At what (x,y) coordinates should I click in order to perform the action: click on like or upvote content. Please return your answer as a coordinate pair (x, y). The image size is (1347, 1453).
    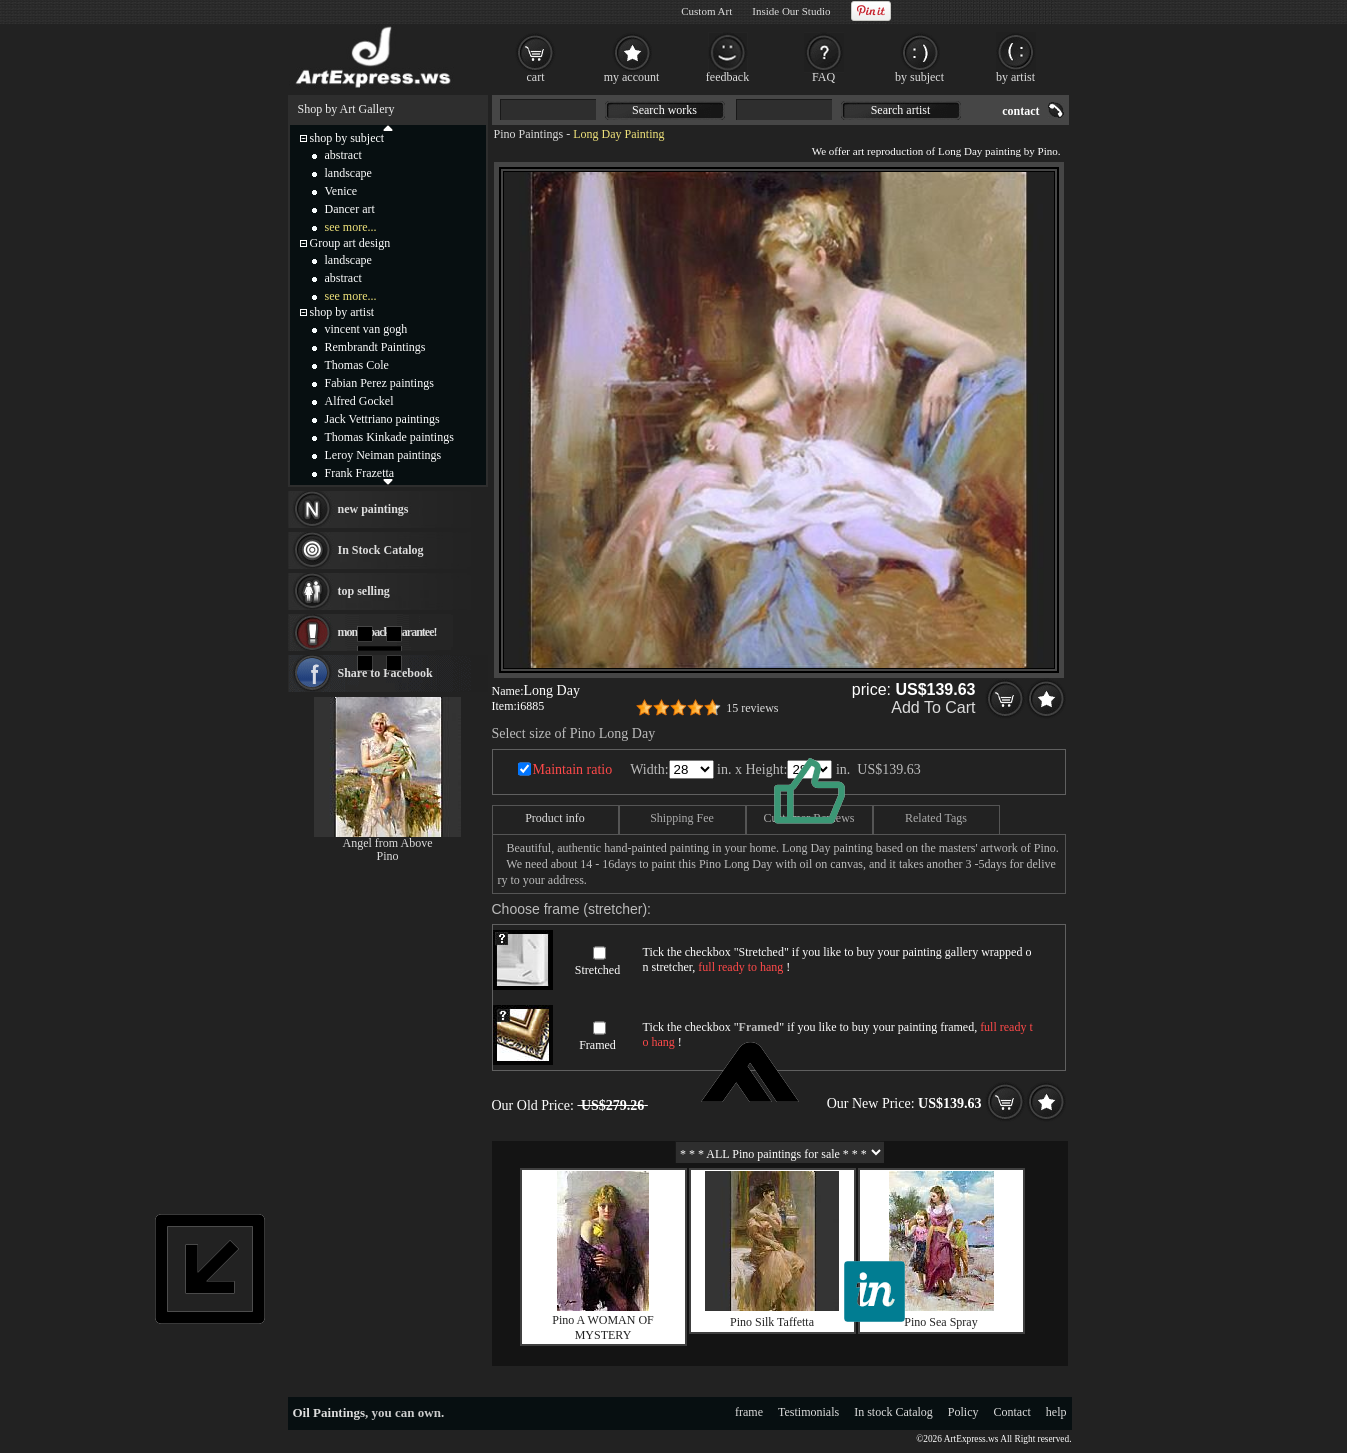
    Looking at the image, I should click on (809, 794).